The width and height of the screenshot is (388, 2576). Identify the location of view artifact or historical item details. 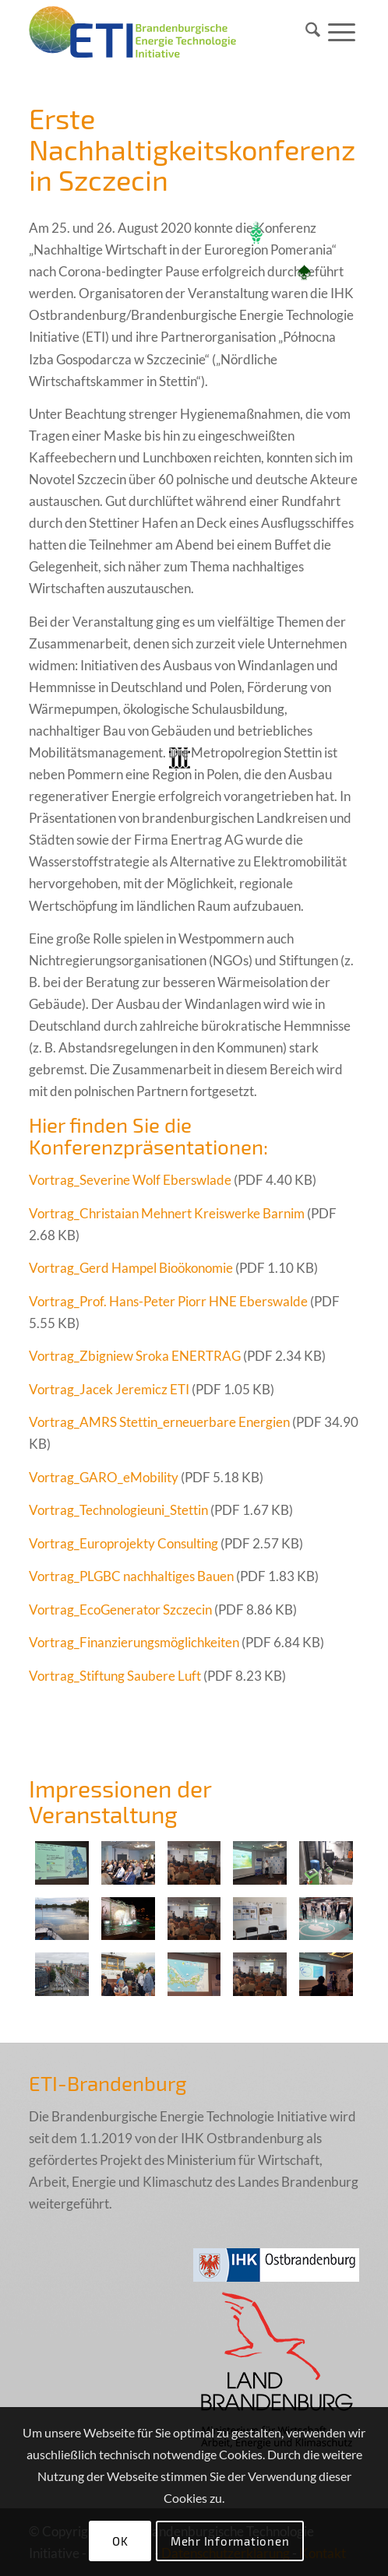
(256, 233).